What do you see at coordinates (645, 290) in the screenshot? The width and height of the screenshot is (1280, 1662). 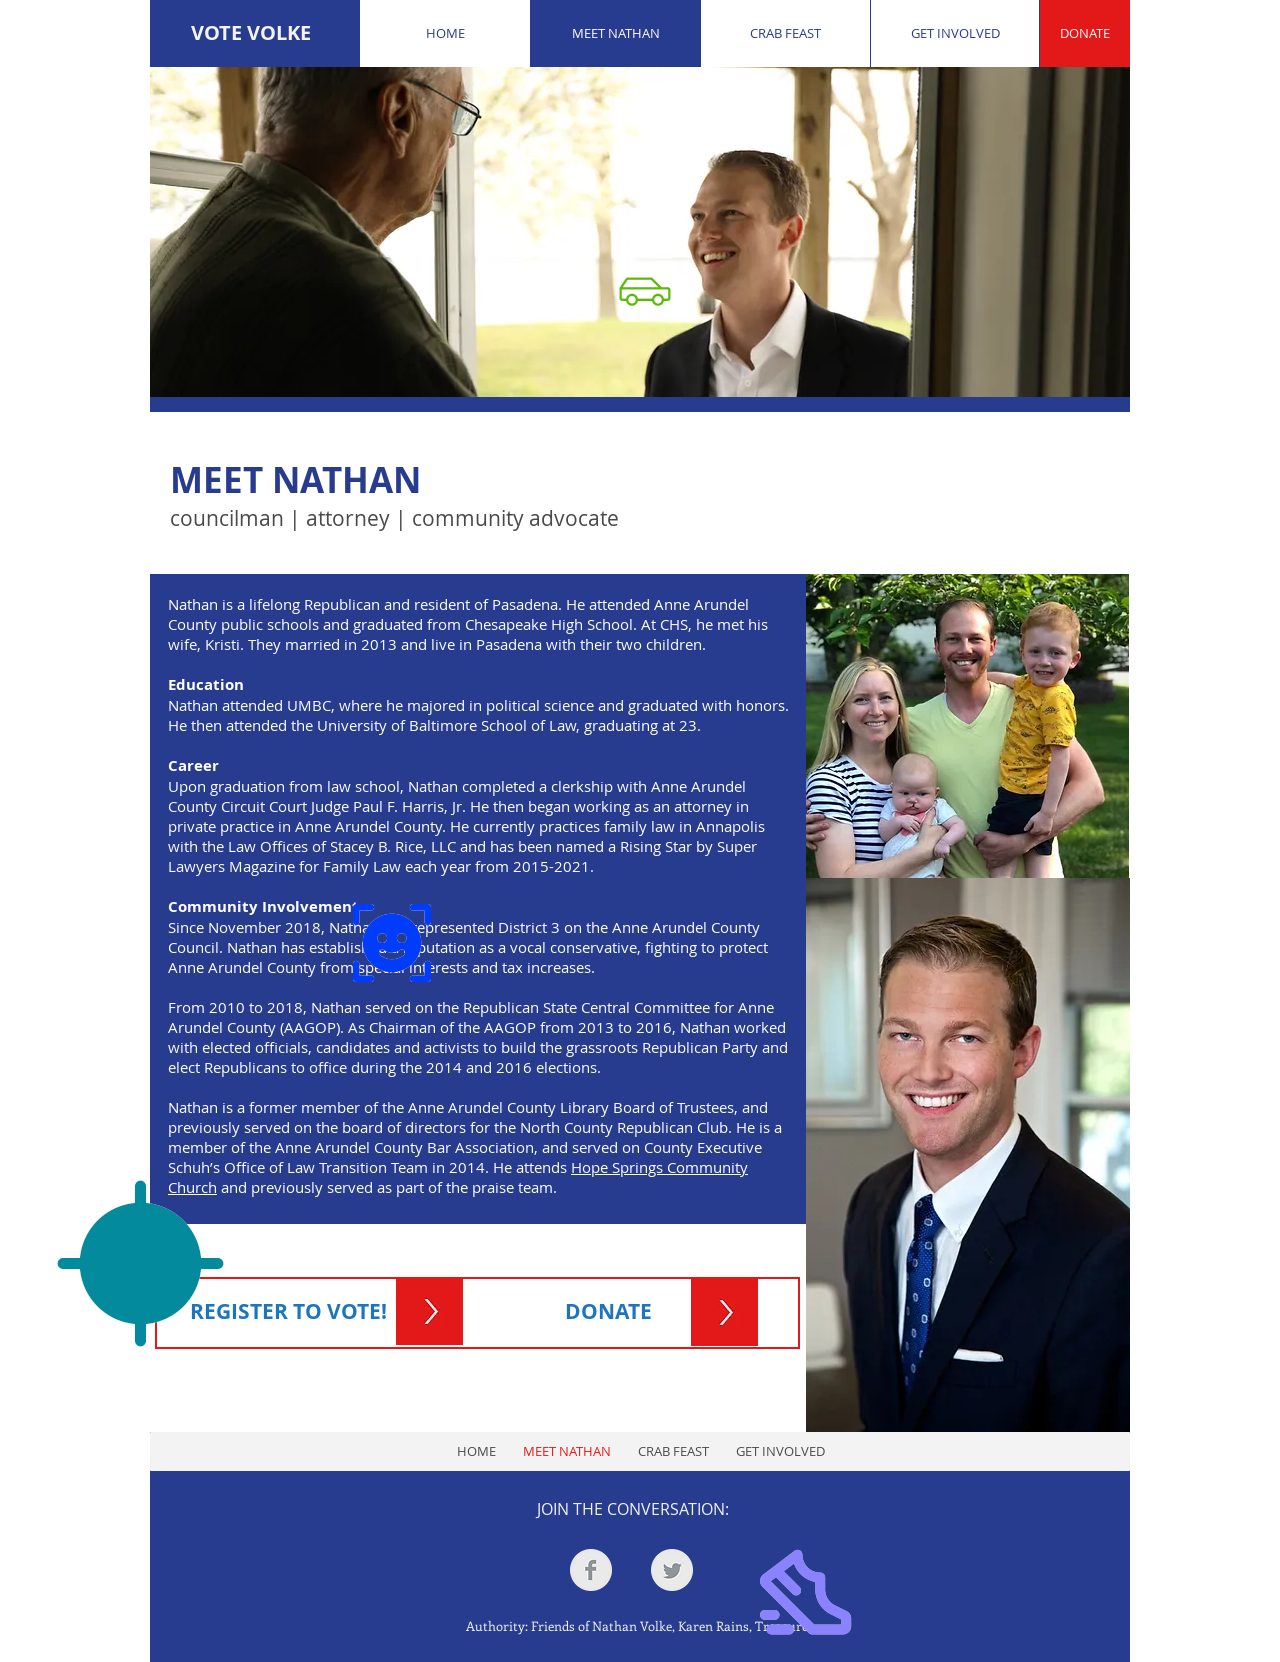 I see `access vehicle or car-related settings` at bounding box center [645, 290].